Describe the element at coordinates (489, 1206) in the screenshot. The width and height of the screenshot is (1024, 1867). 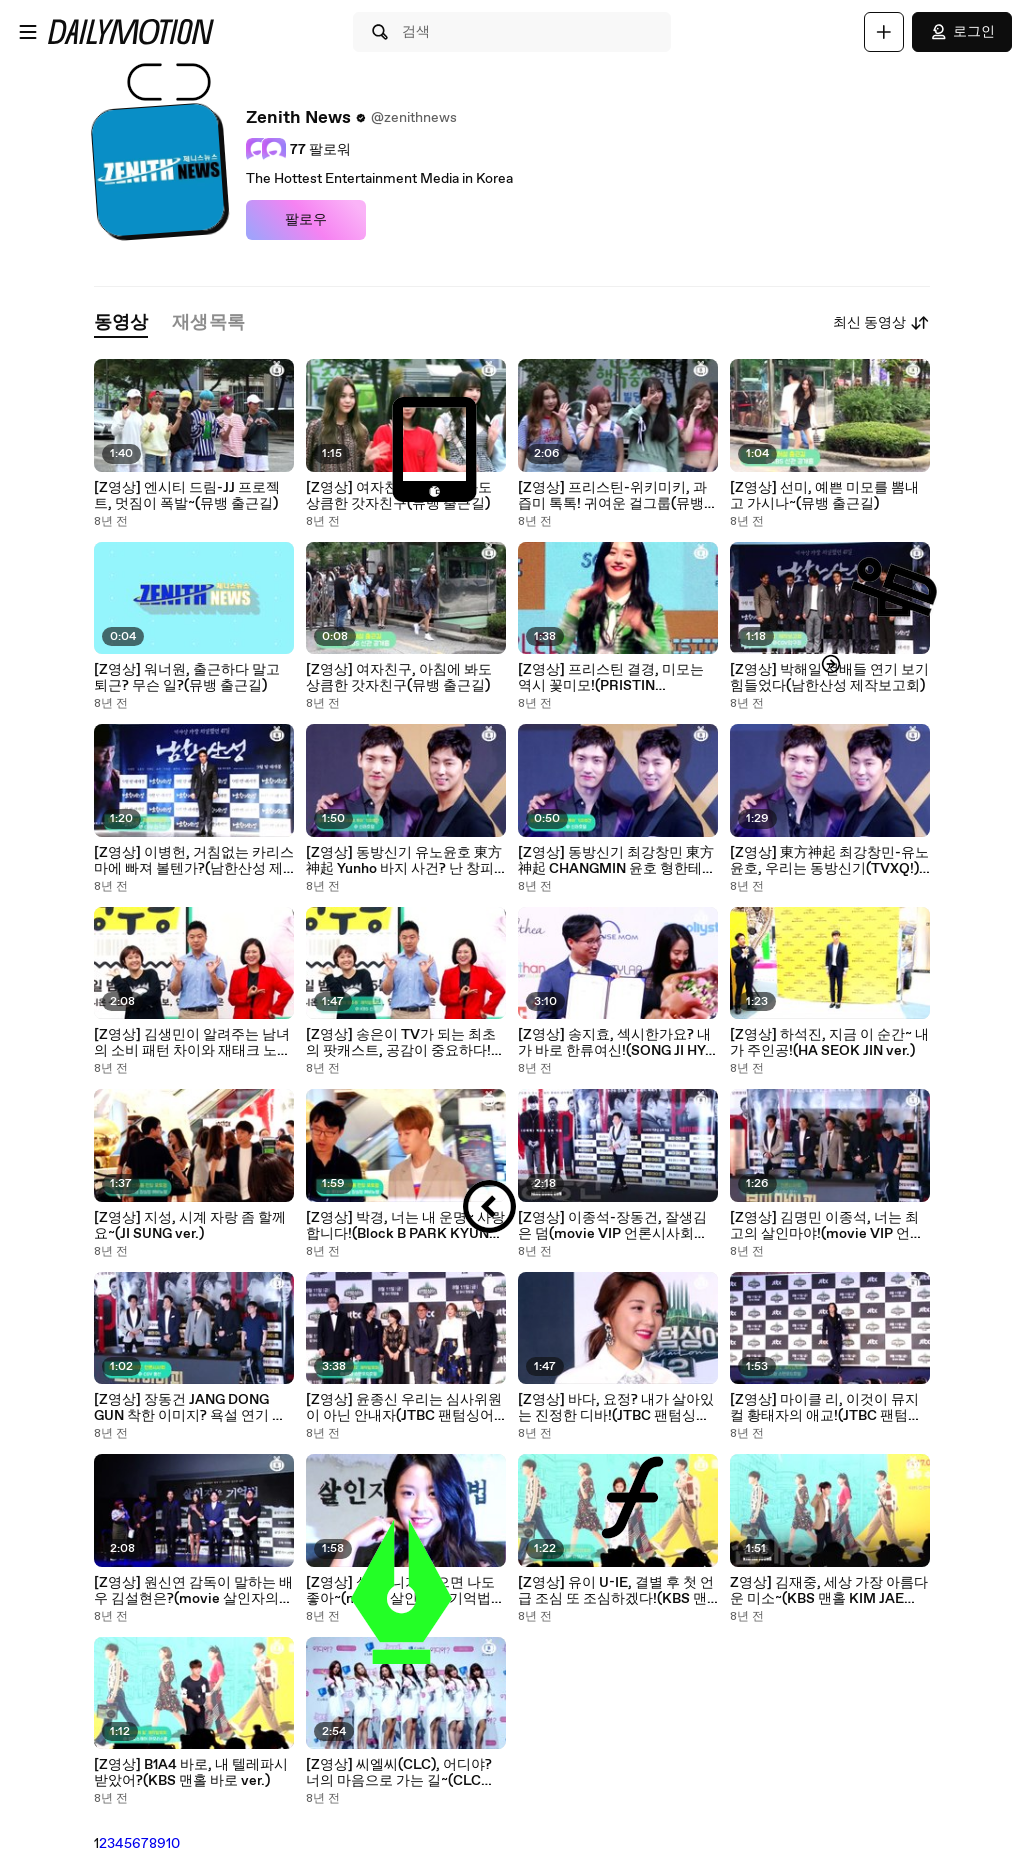
I see `go back to the previous screen` at that location.